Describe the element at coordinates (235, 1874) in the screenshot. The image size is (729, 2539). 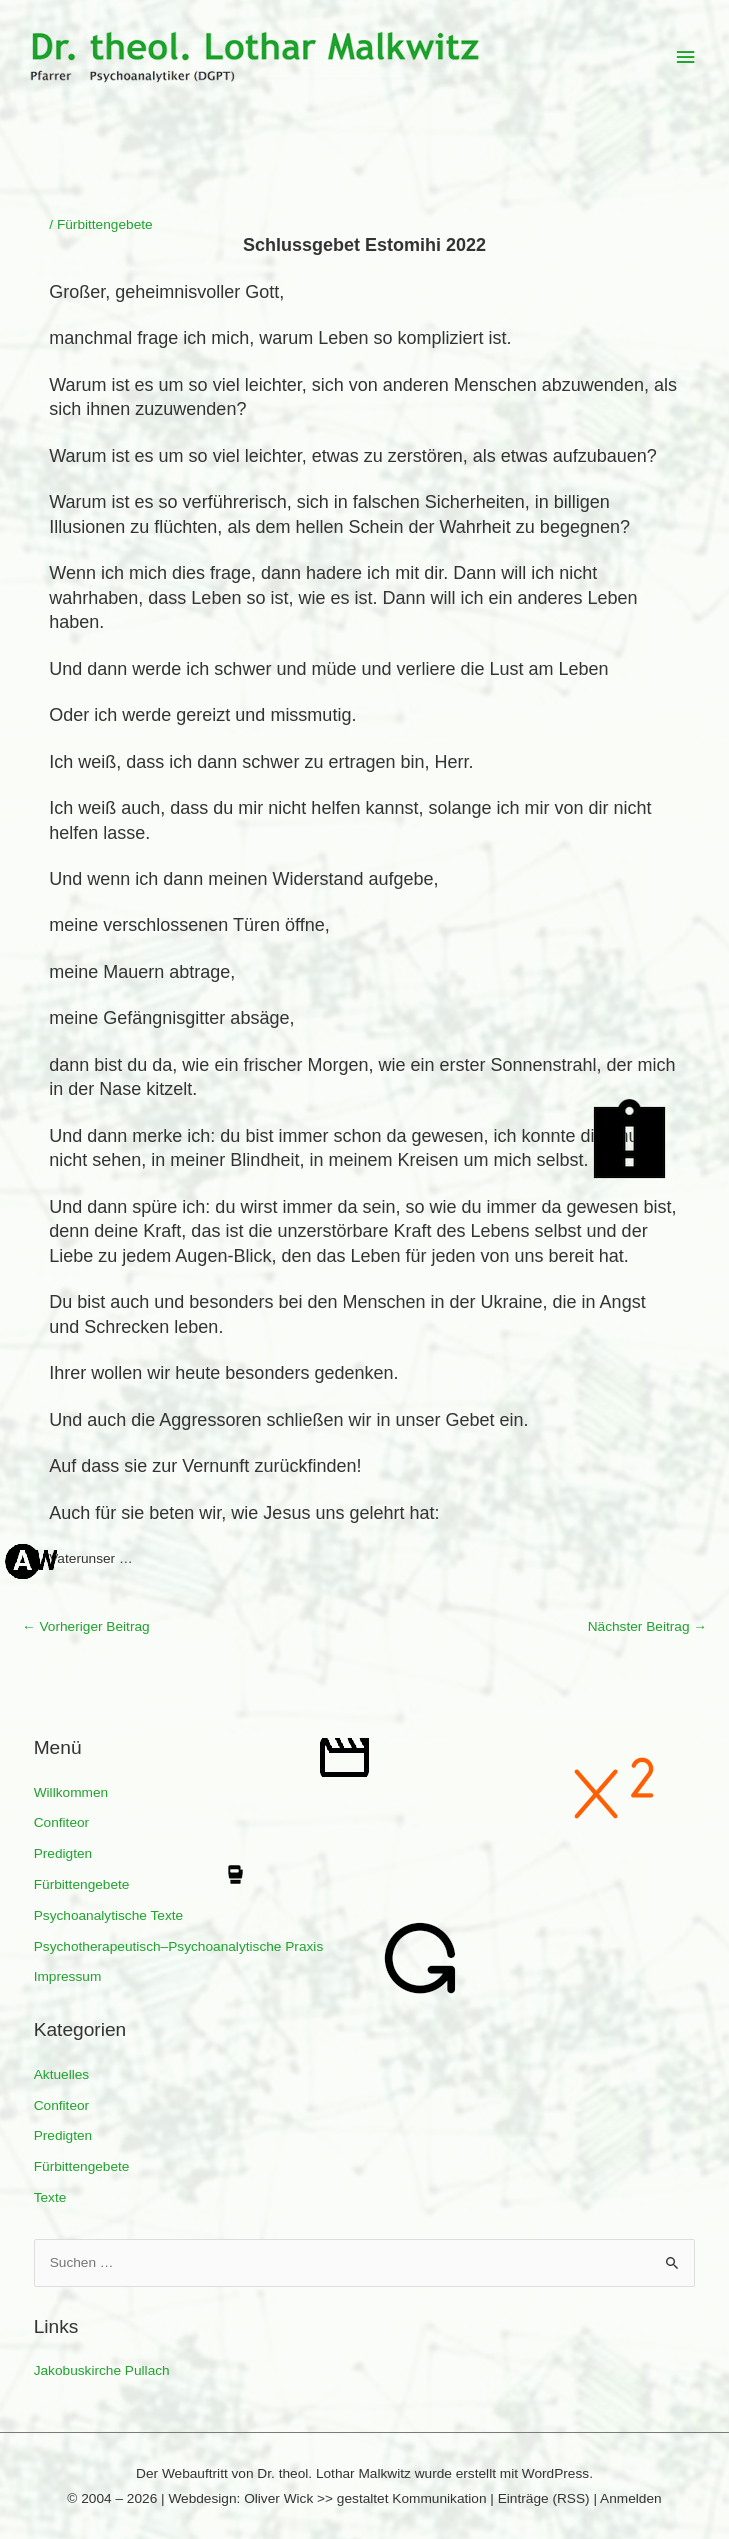
I see `access martial arts or combat sports content` at that location.